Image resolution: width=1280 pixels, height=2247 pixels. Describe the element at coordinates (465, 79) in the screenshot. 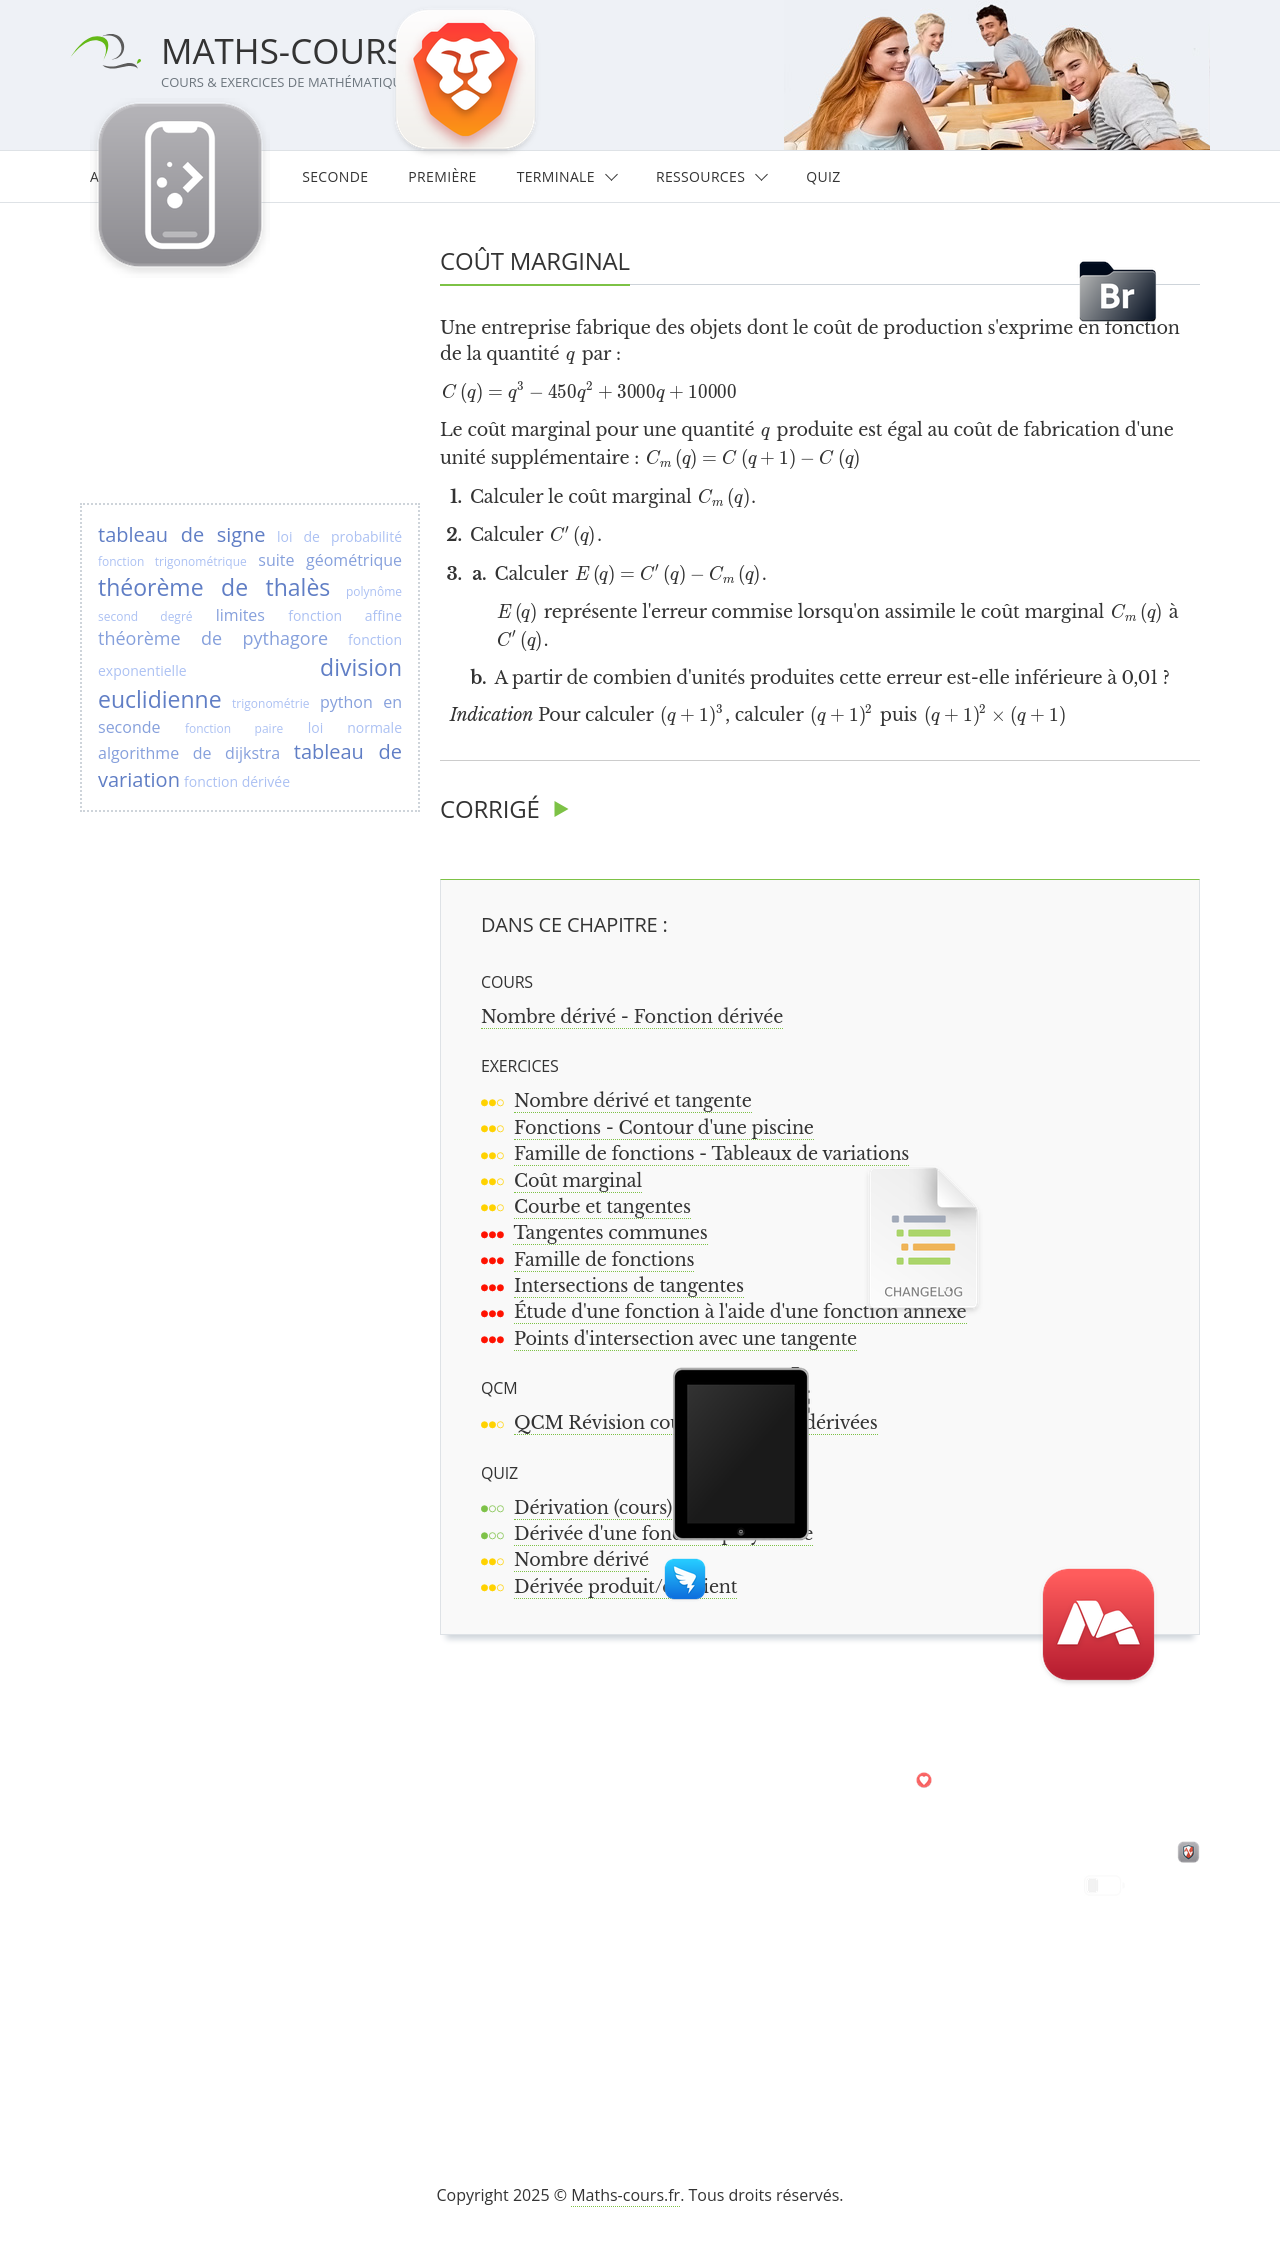

I see `open the Brave browser` at that location.